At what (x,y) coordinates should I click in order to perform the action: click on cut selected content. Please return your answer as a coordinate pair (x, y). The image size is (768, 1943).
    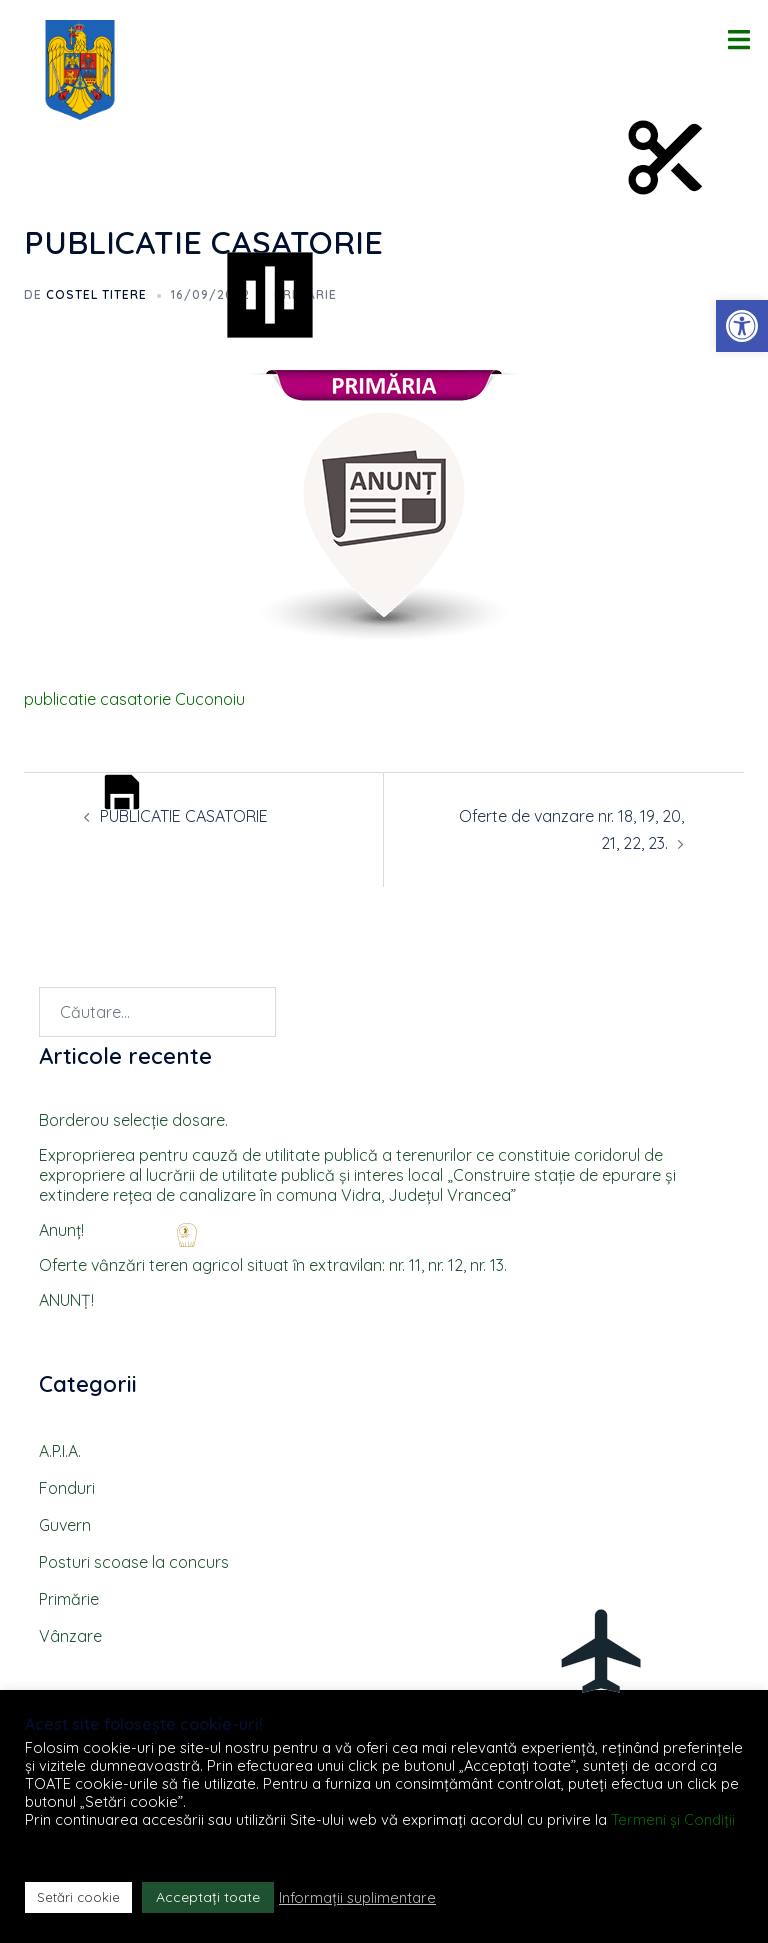
    Looking at the image, I should click on (665, 157).